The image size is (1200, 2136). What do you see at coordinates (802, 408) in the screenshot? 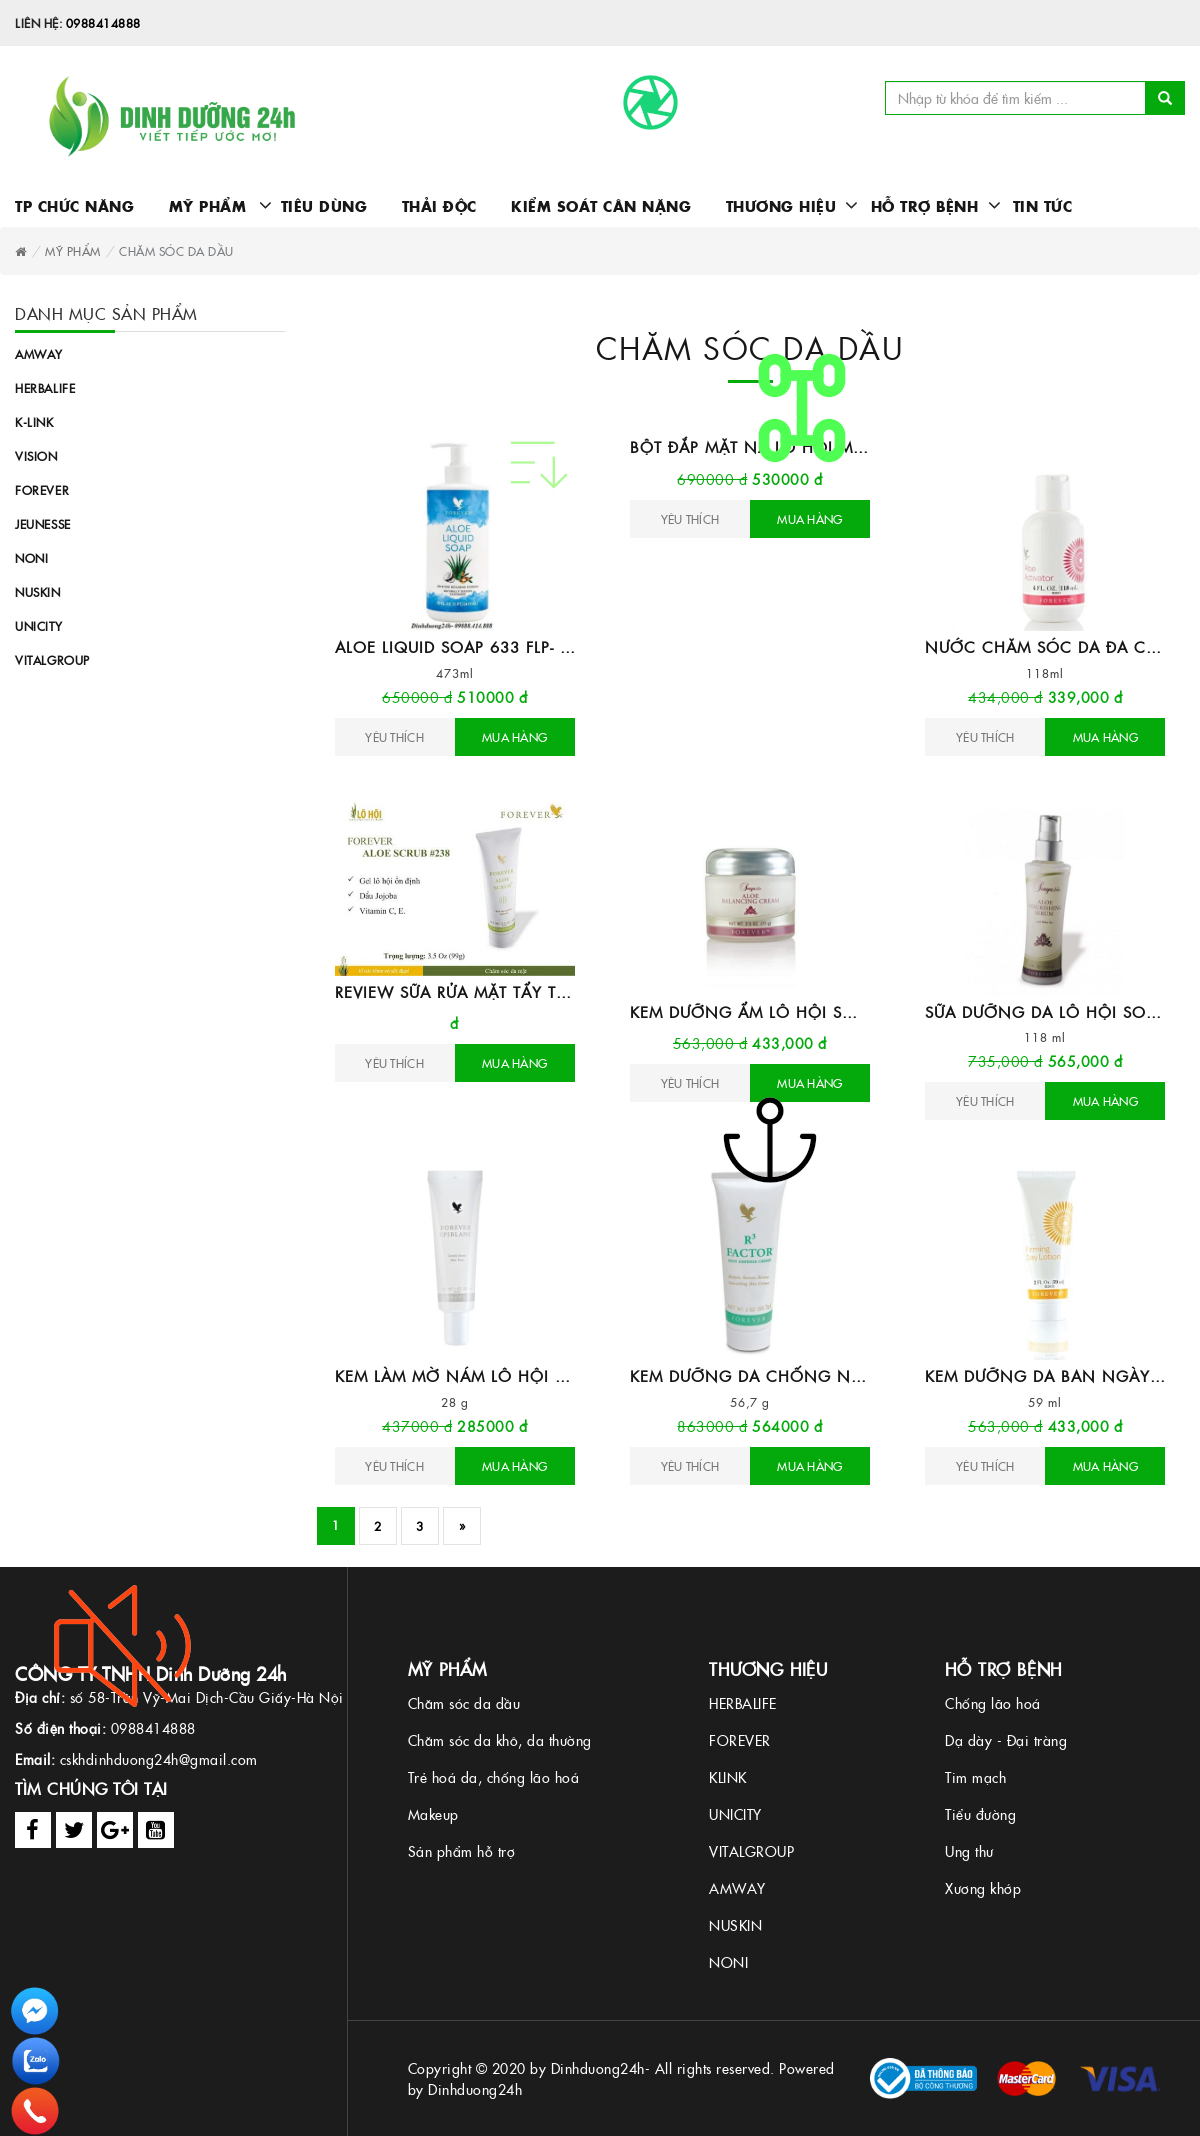
I see `select 4WD or all-wheel drive mode` at bounding box center [802, 408].